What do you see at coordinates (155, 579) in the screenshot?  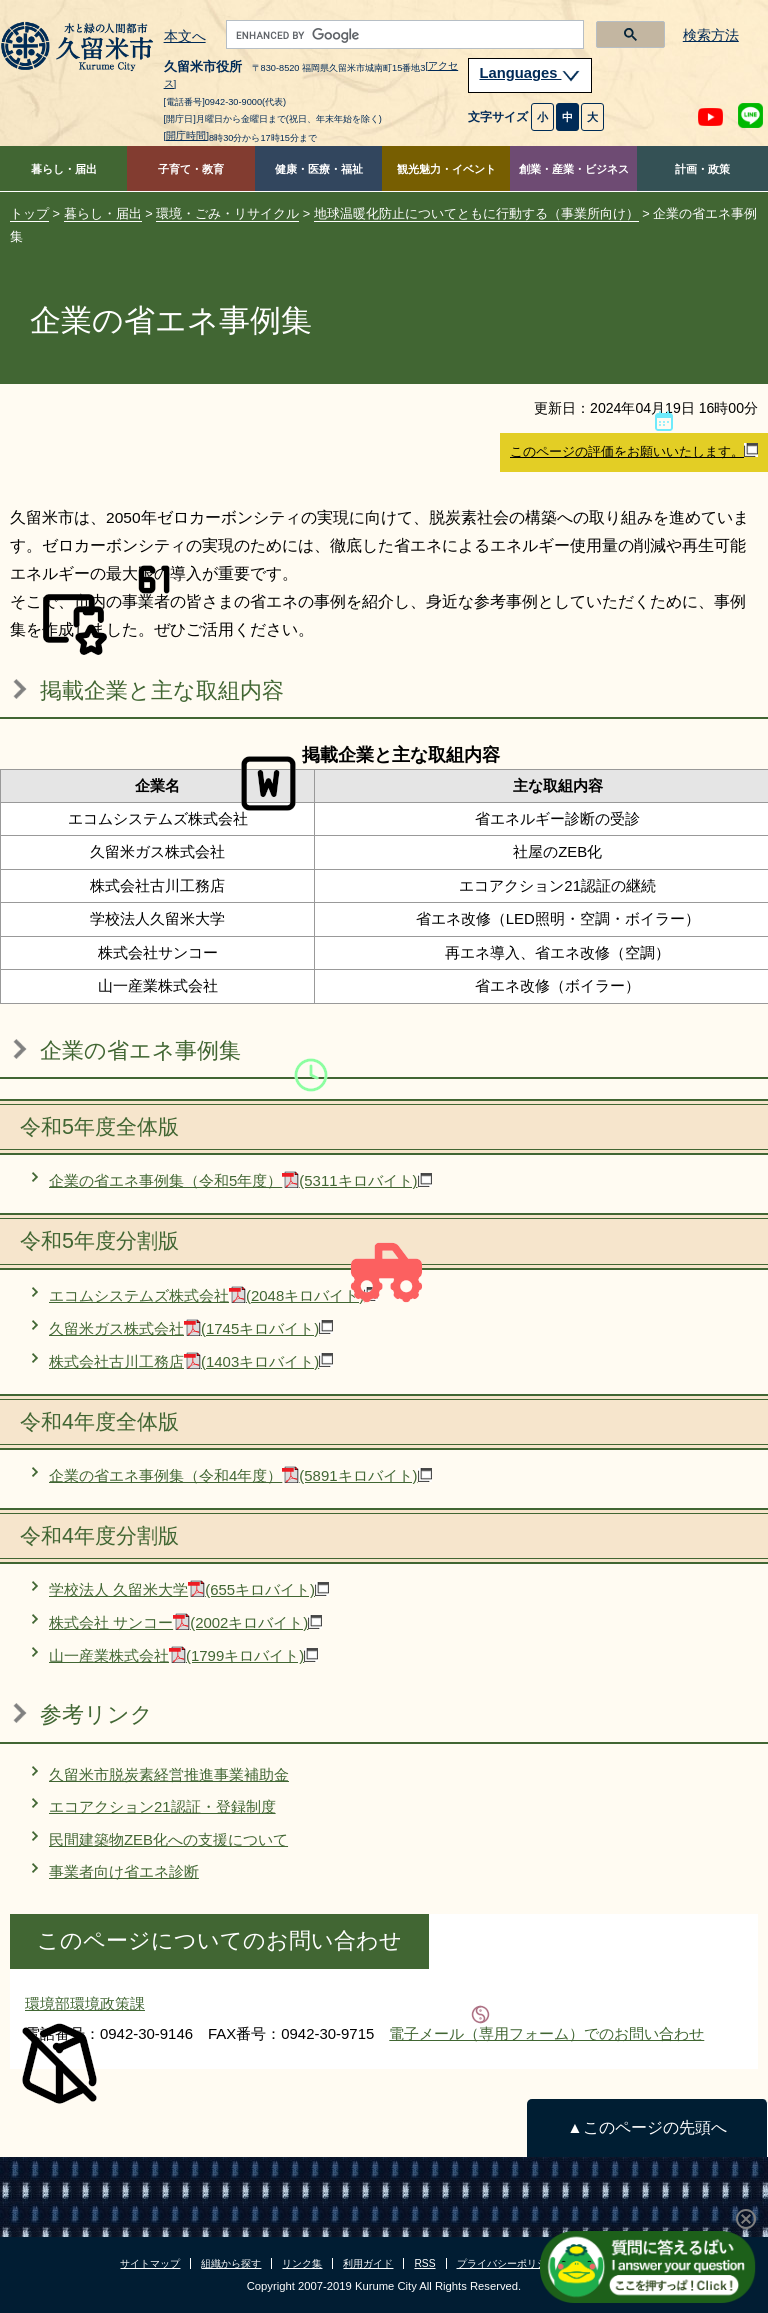 I see `displays the number 61 as a badge or counter` at bounding box center [155, 579].